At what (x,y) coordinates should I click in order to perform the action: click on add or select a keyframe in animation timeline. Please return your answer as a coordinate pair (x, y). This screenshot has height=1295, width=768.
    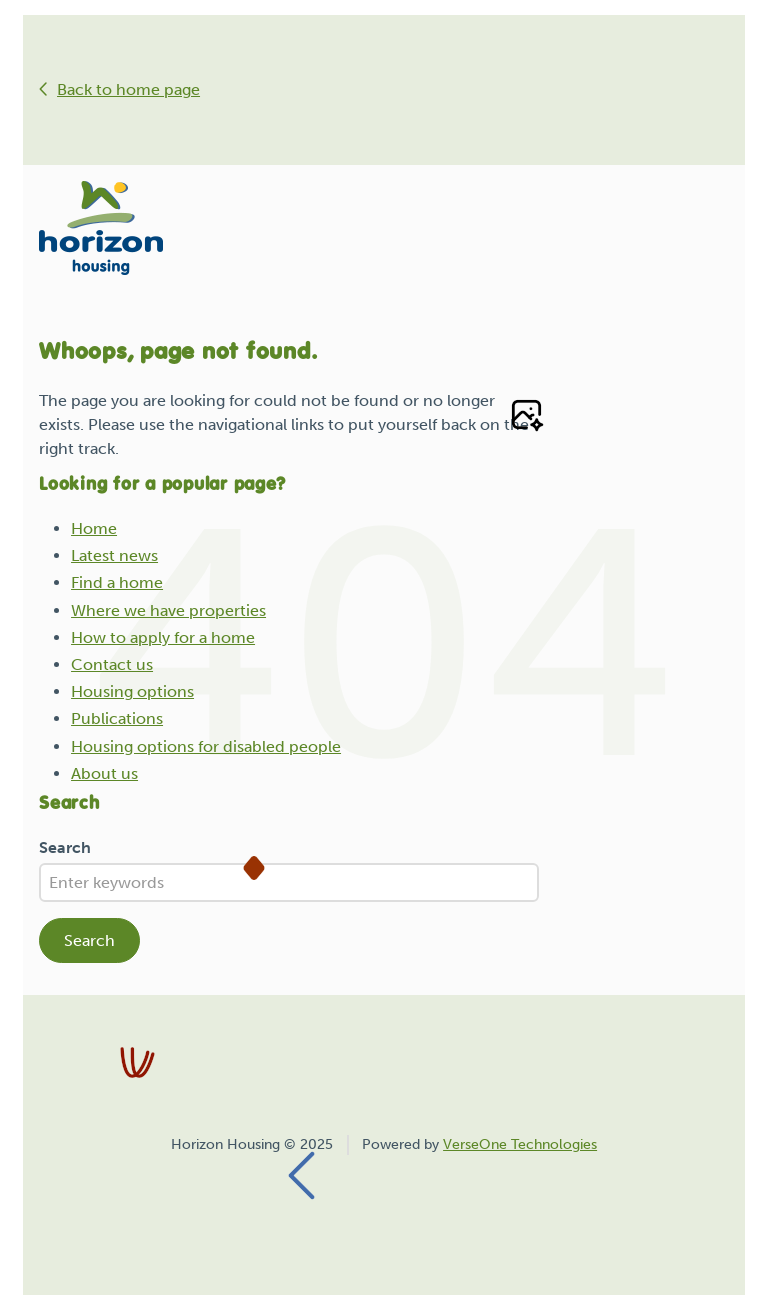
    Looking at the image, I should click on (254, 868).